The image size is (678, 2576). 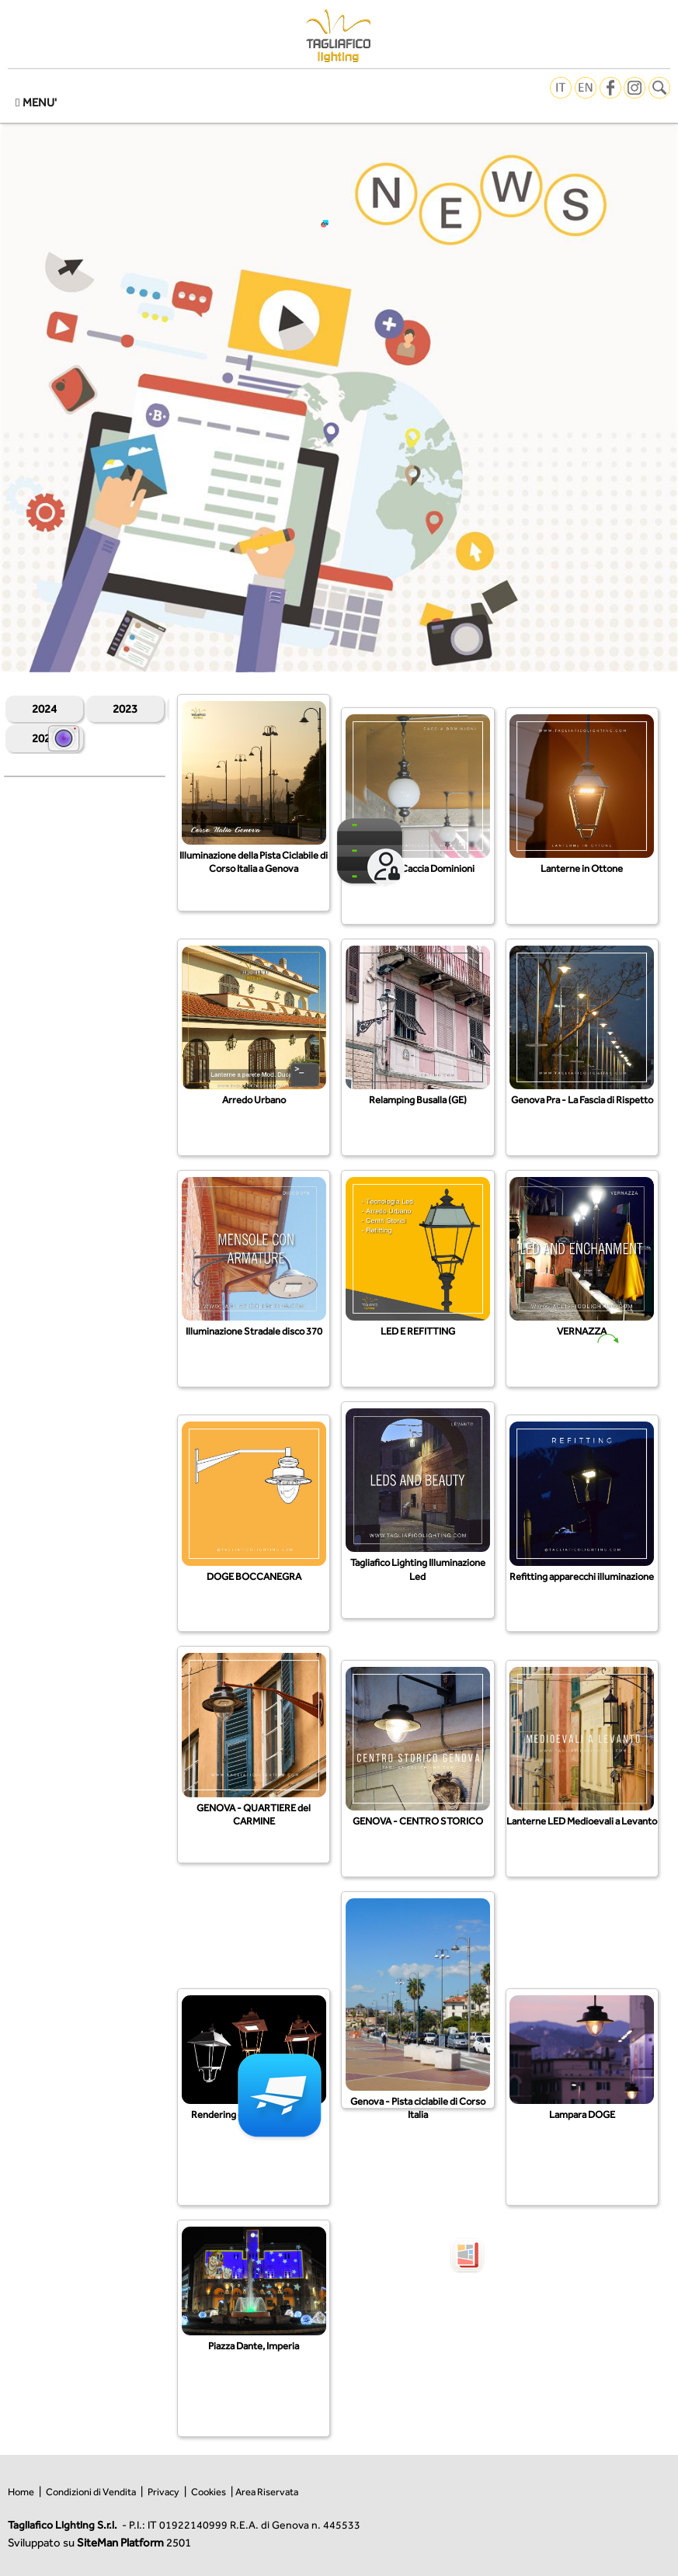 What do you see at coordinates (467, 2255) in the screenshot?
I see `open komikku manga reader app` at bounding box center [467, 2255].